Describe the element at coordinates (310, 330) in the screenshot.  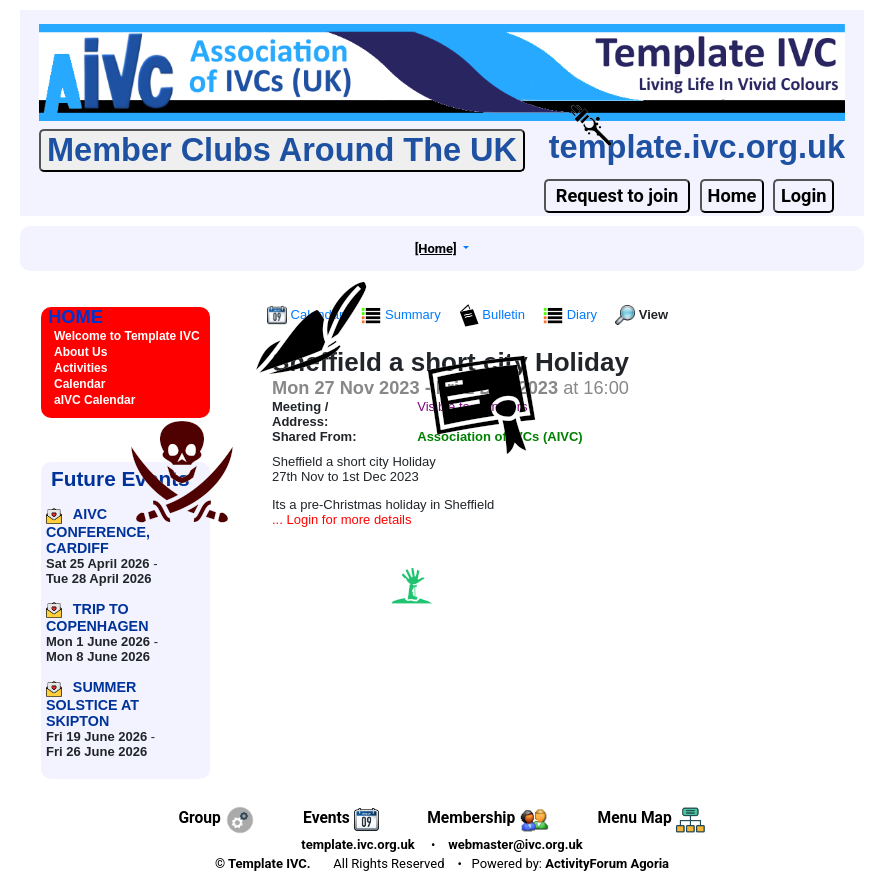
I see `select archer or ranger character class` at that location.